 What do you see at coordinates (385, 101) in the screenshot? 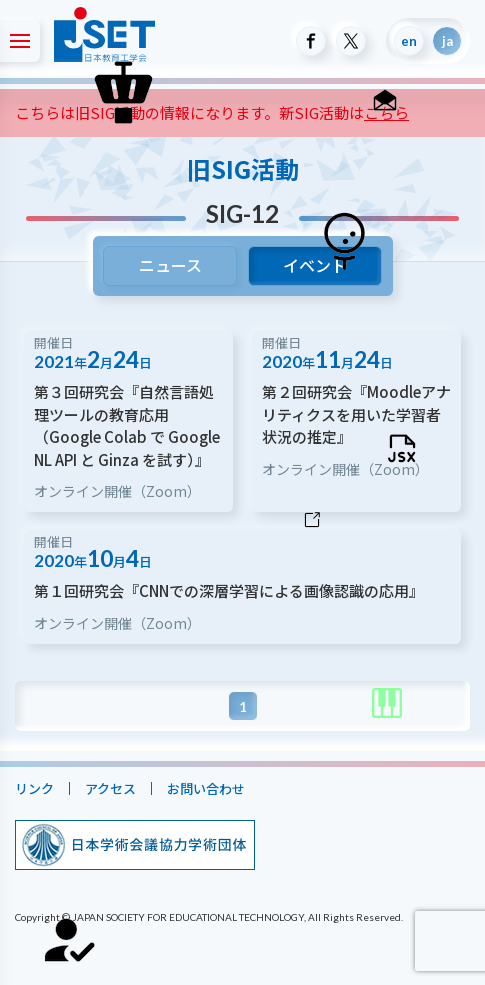
I see `view an opened or read email message` at bounding box center [385, 101].